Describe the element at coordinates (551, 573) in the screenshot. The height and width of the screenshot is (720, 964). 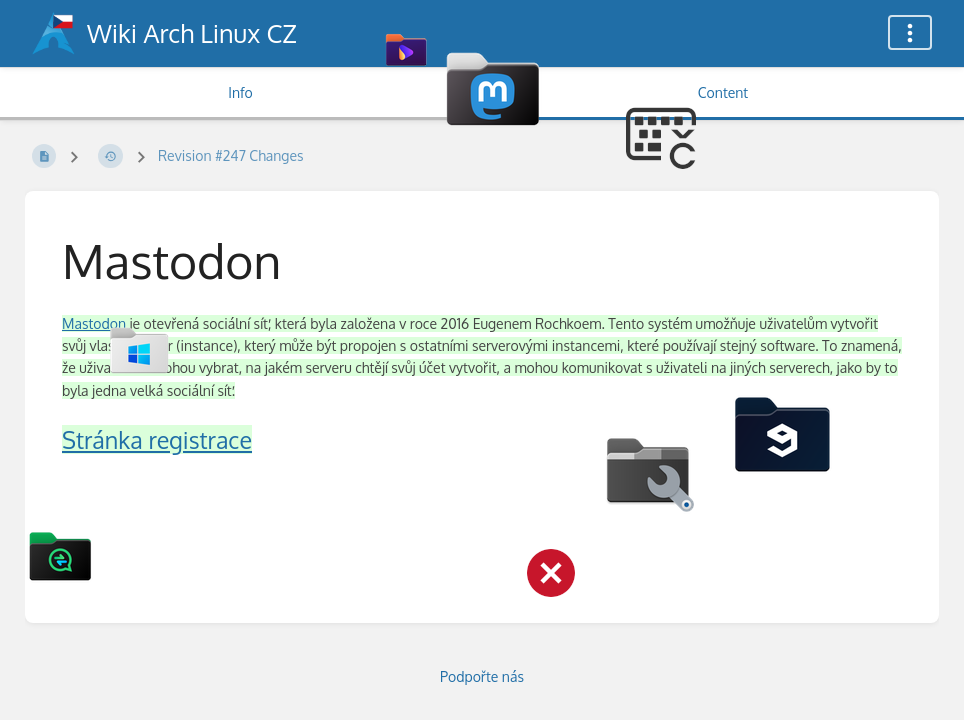
I see `close the current dialog or modal window` at that location.